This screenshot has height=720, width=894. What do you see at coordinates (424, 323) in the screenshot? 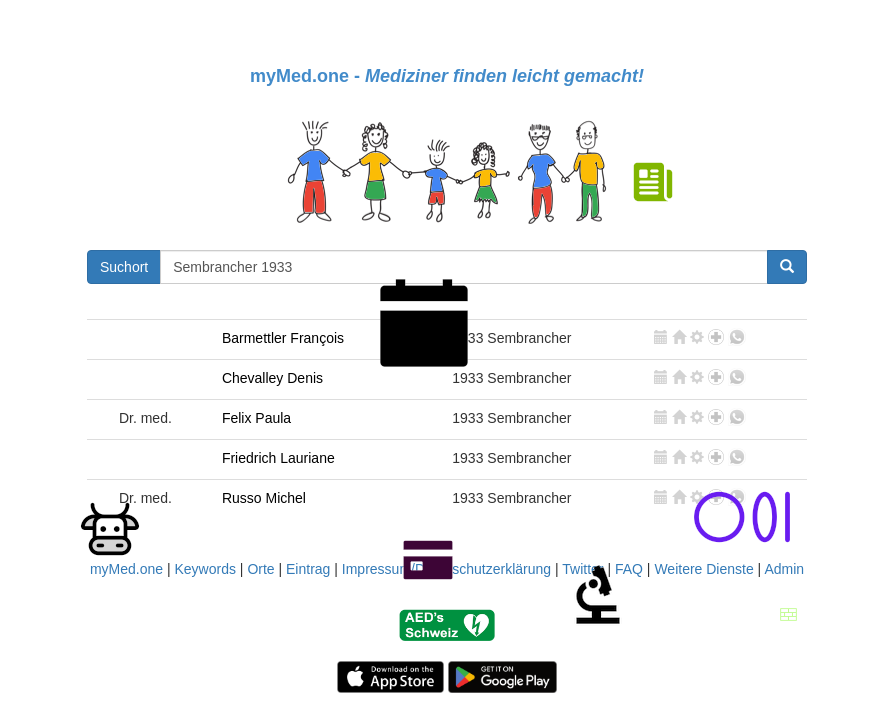
I see `view calendar with no events` at bounding box center [424, 323].